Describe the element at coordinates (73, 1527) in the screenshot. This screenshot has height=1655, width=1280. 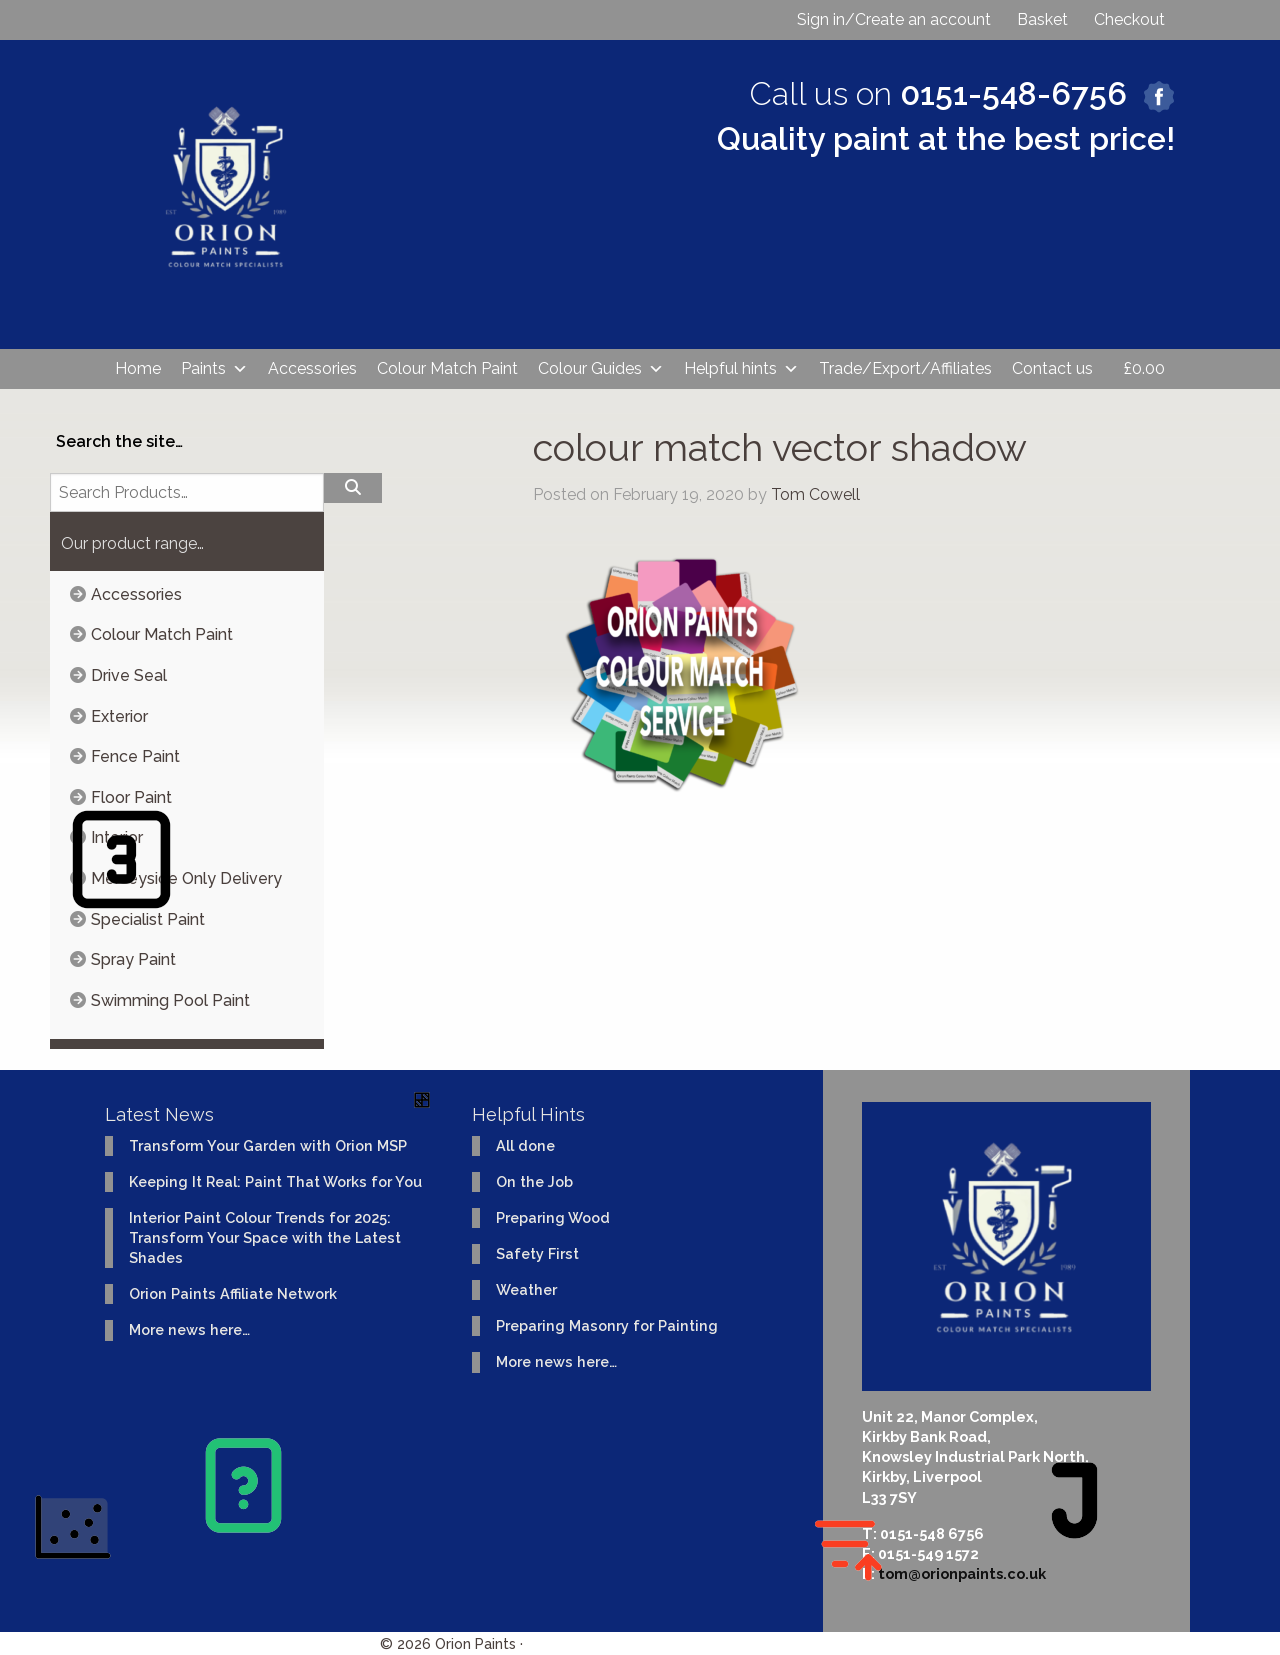
I see `view scatter plot data visualization` at that location.